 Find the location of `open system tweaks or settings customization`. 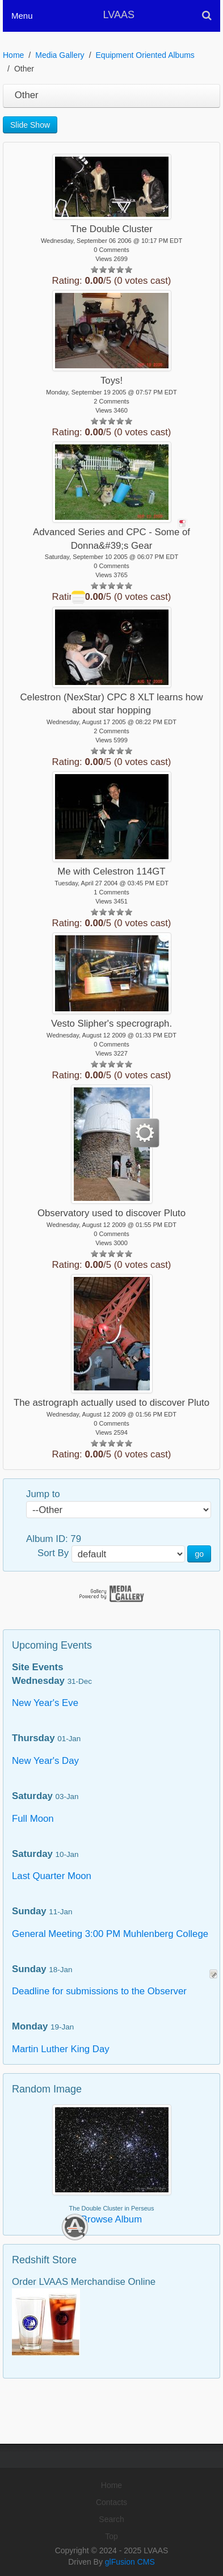

open system tweaks or settings customization is located at coordinates (182, 523).